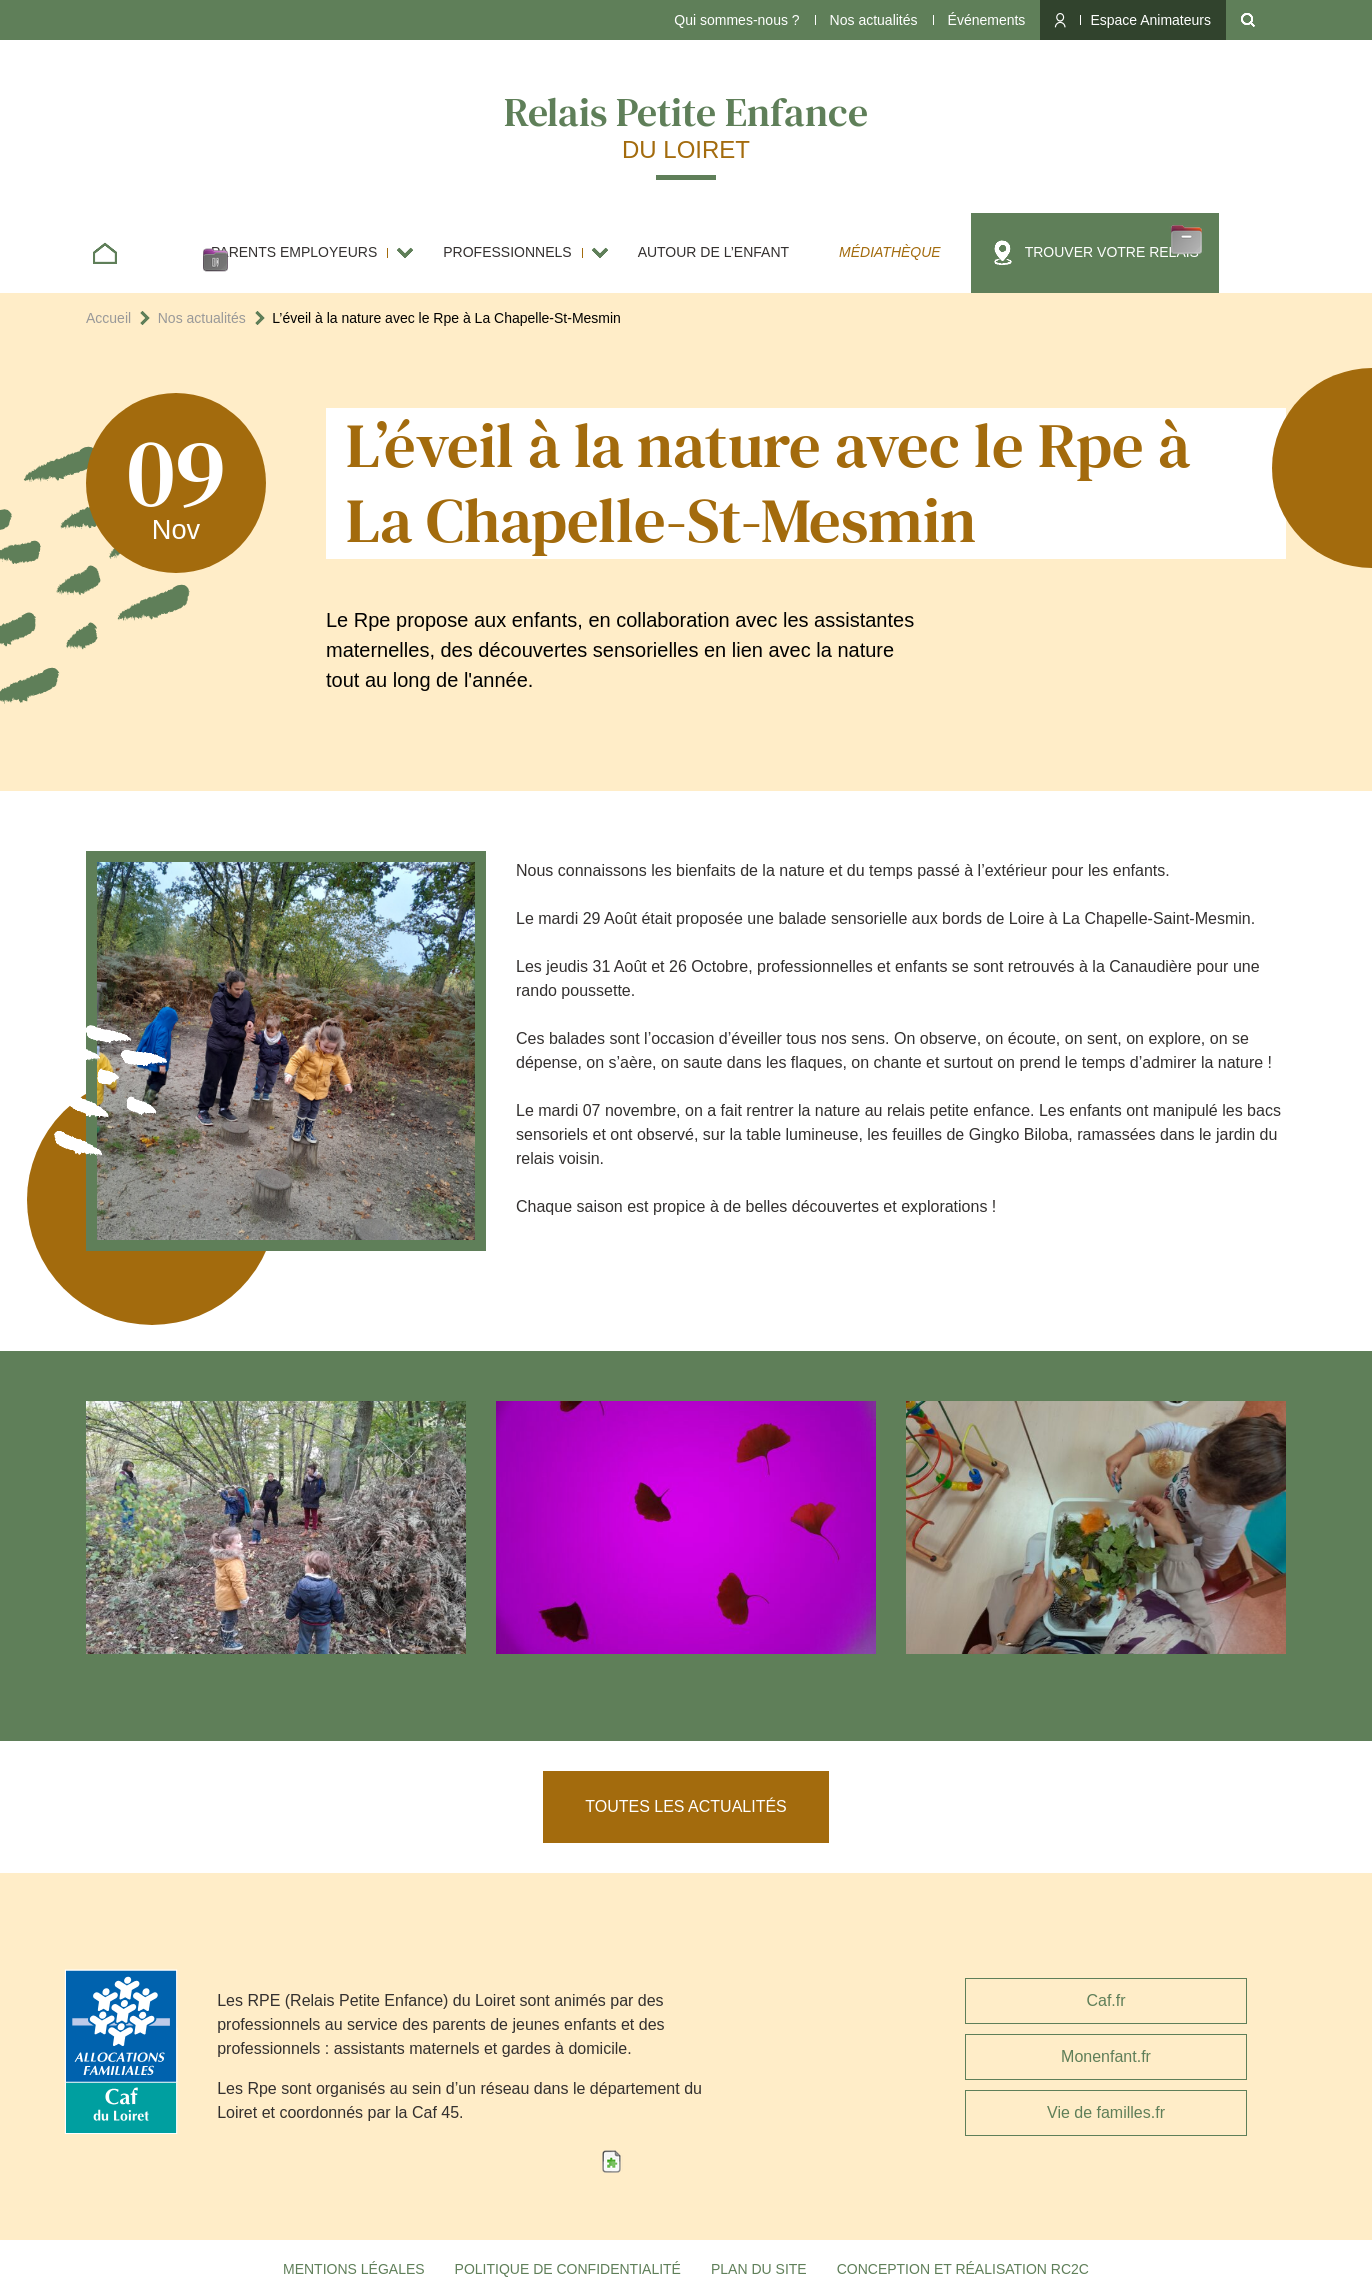 The height and width of the screenshot is (2279, 1372). What do you see at coordinates (611, 2161) in the screenshot?
I see `openoffice extension file type indicator` at bounding box center [611, 2161].